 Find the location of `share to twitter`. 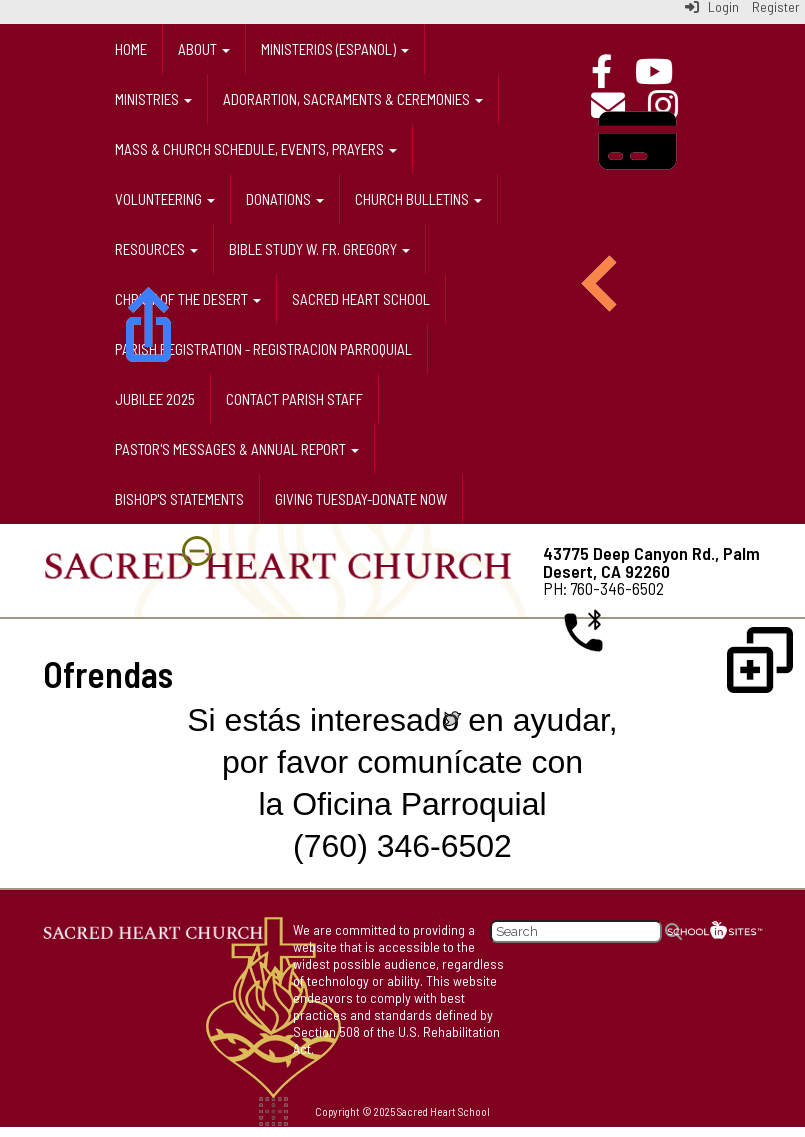

share to twitter is located at coordinates (452, 718).